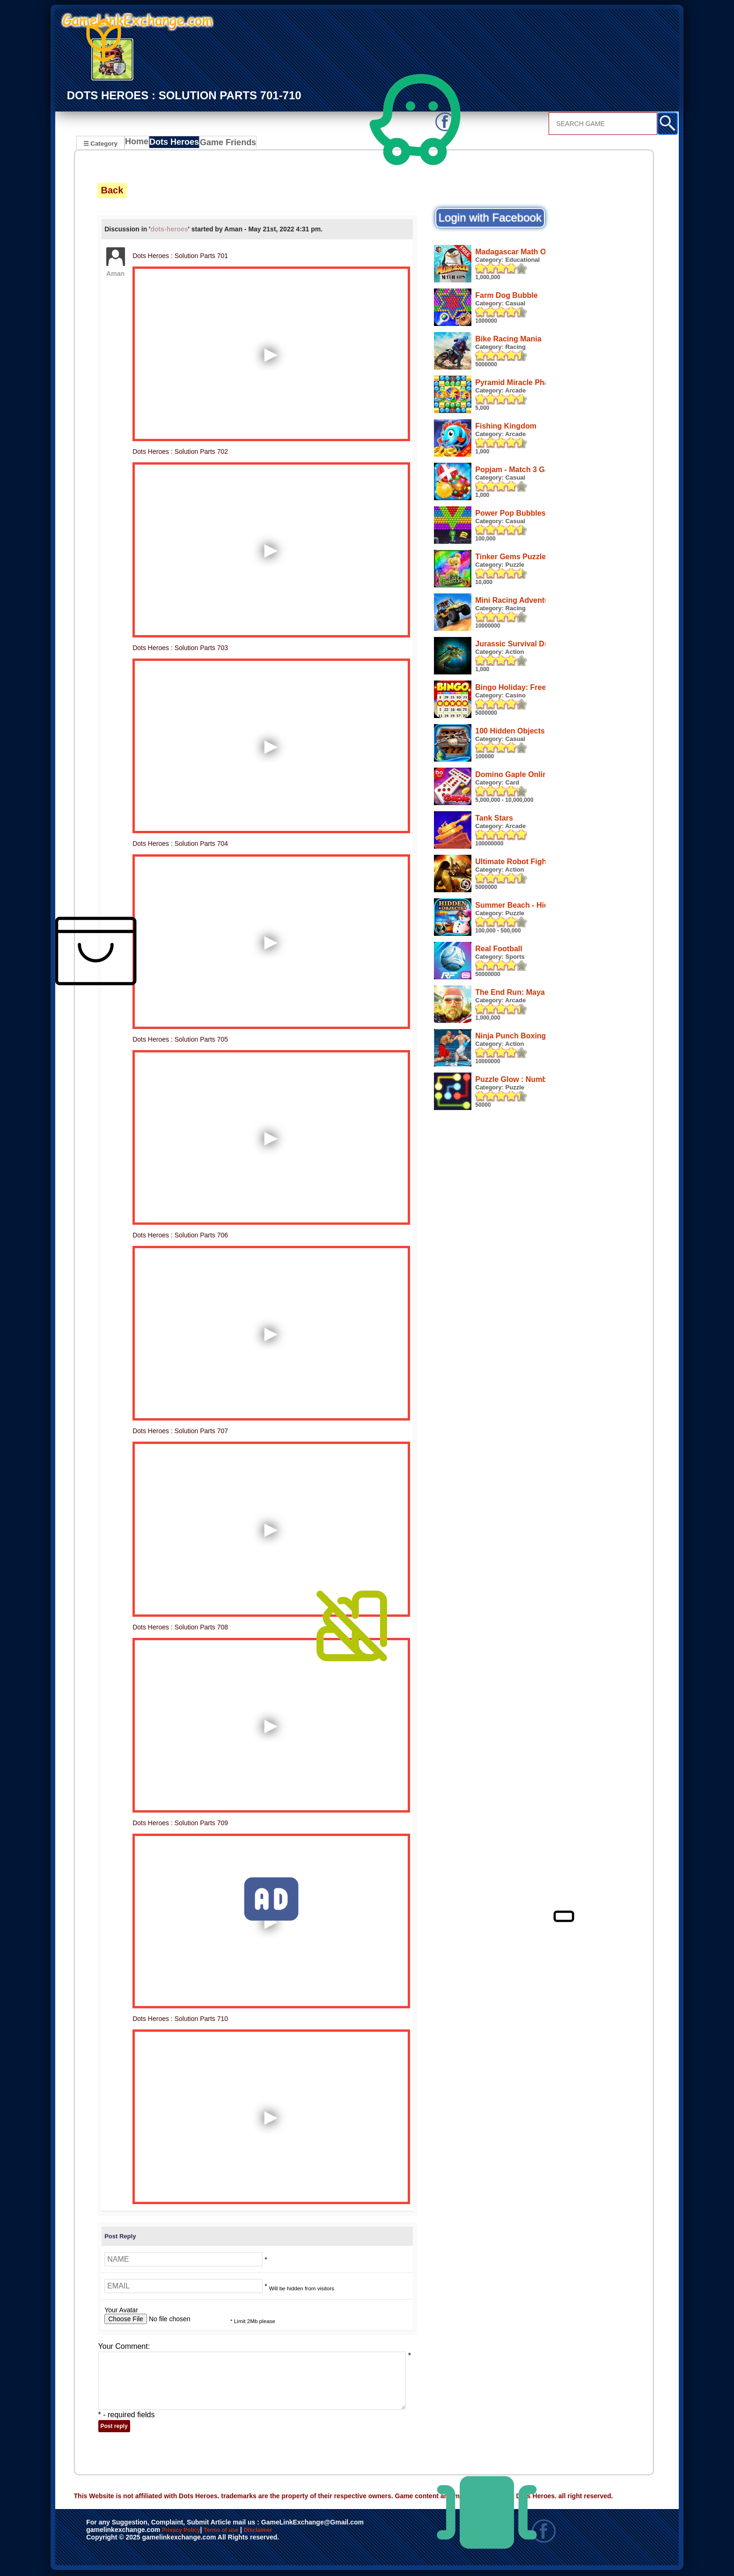 The image size is (734, 2576). Describe the element at coordinates (95, 951) in the screenshot. I see `view your shopping bag` at that location.